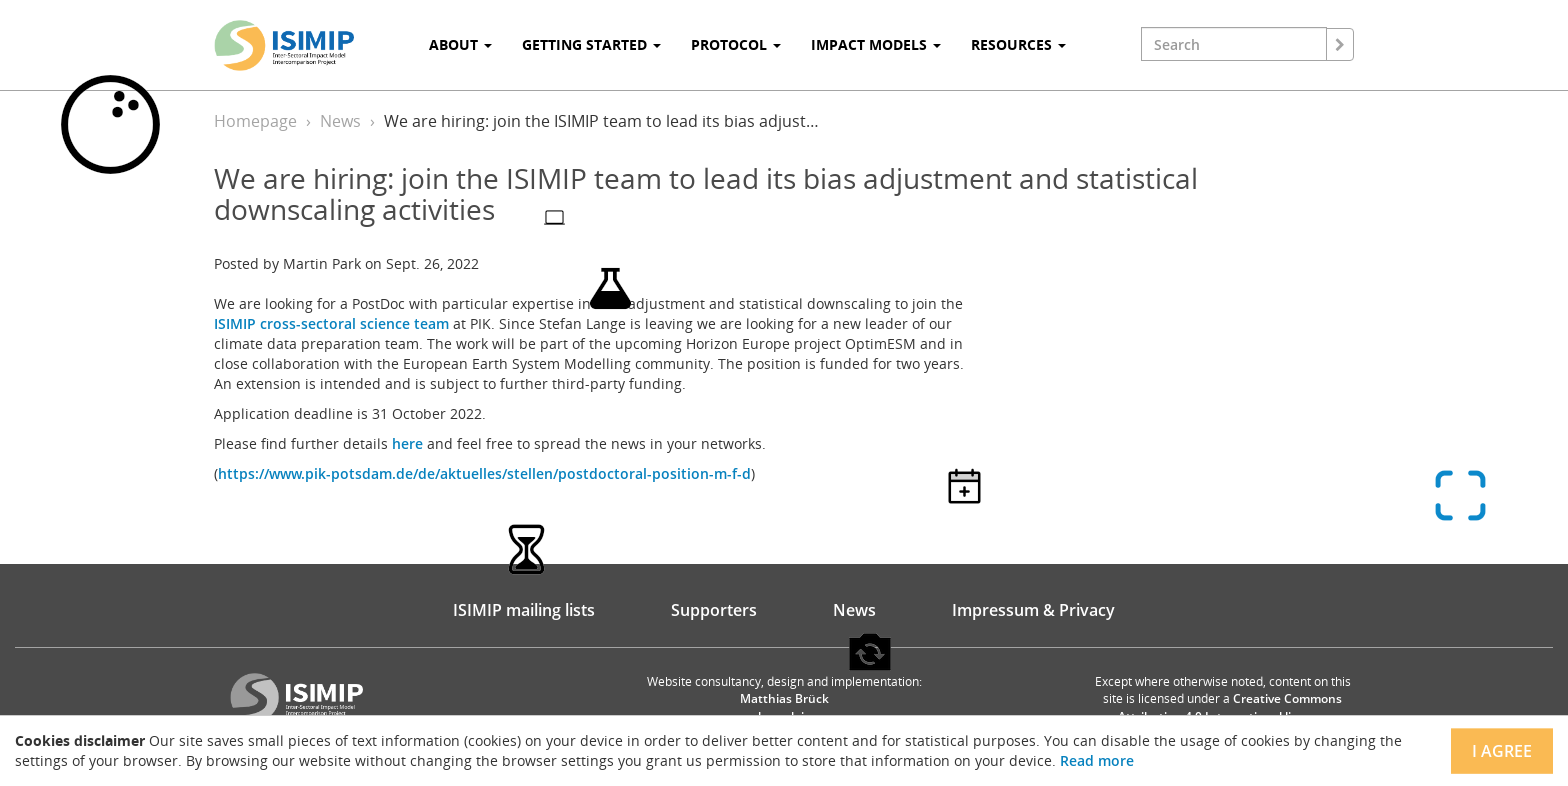  Describe the element at coordinates (554, 217) in the screenshot. I see `switch to desktop view` at that location.